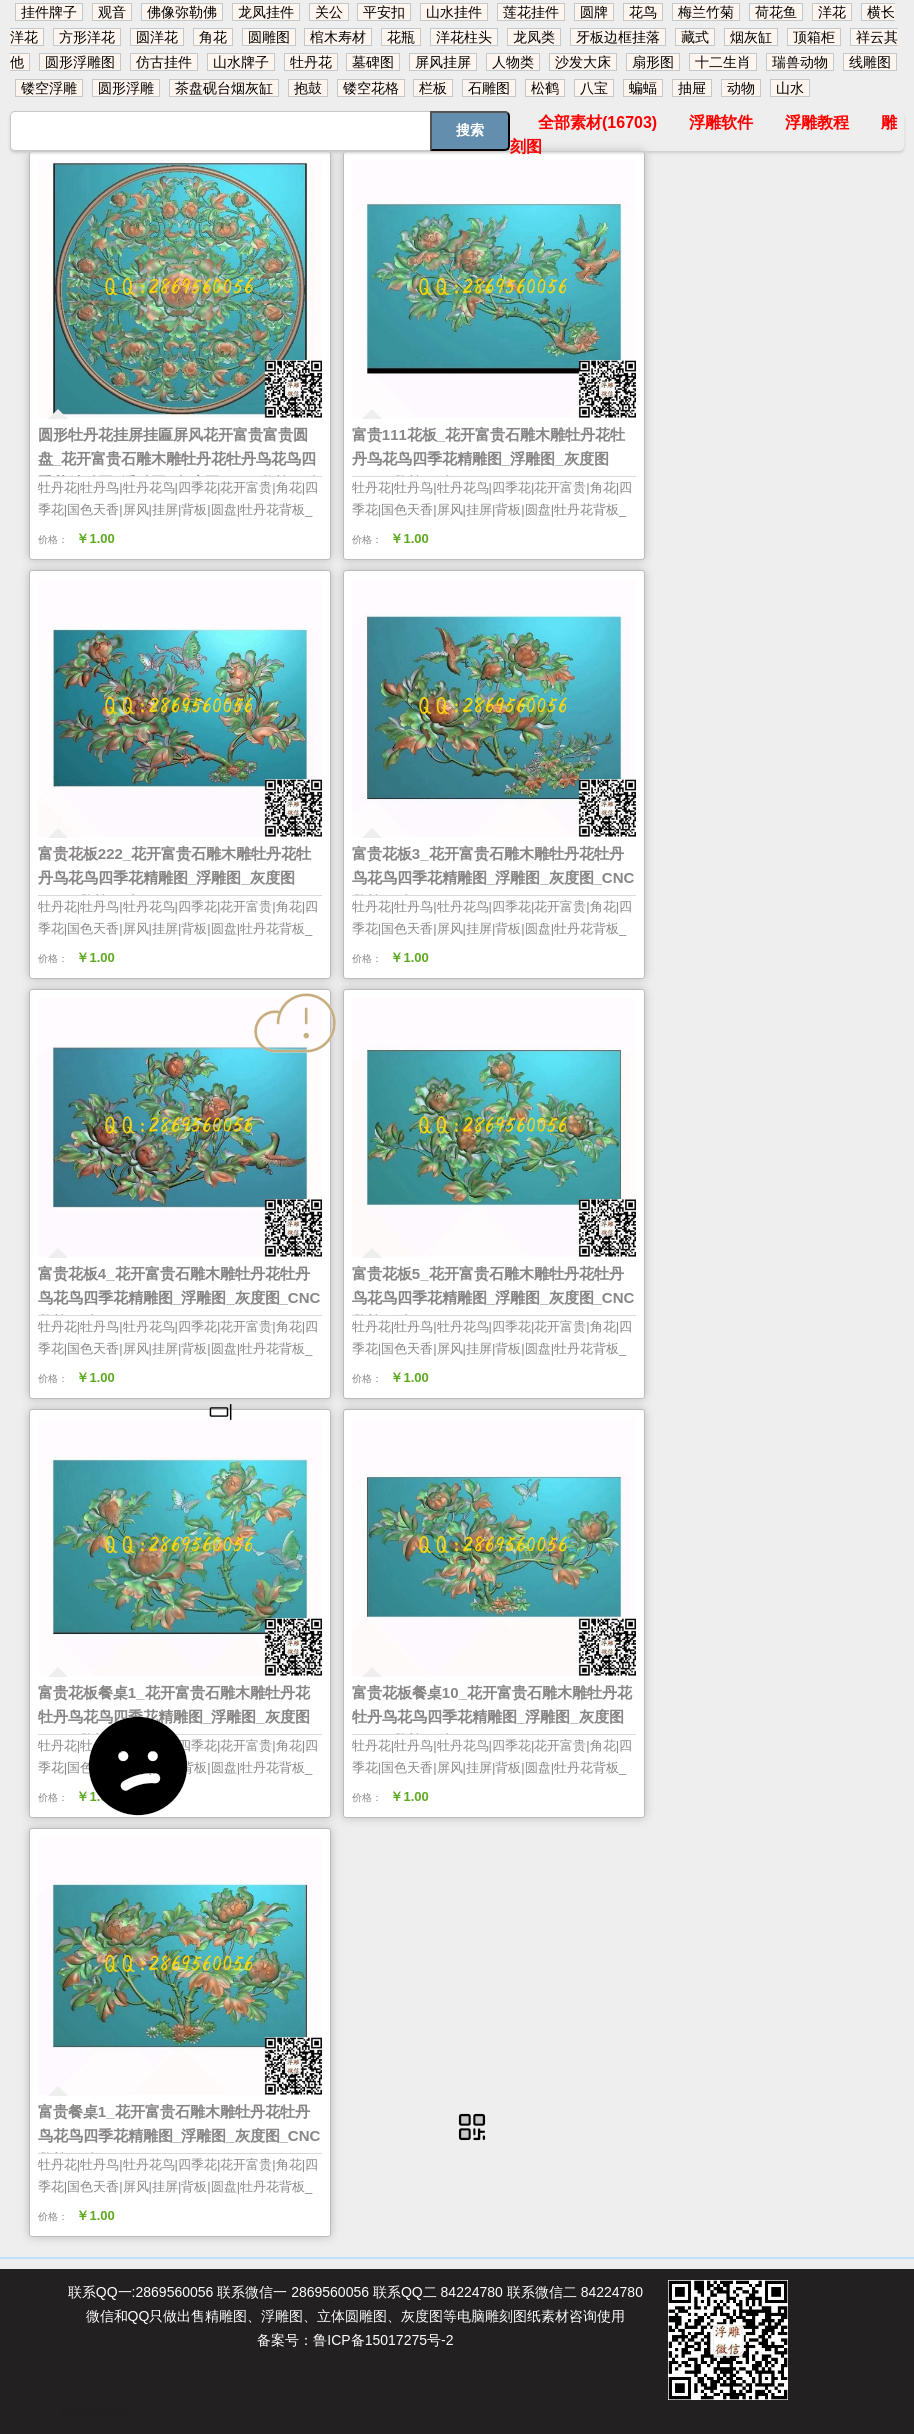 Image resolution: width=914 pixels, height=2434 pixels. Describe the element at coordinates (472, 2127) in the screenshot. I see `scan or generate a qr code` at that location.